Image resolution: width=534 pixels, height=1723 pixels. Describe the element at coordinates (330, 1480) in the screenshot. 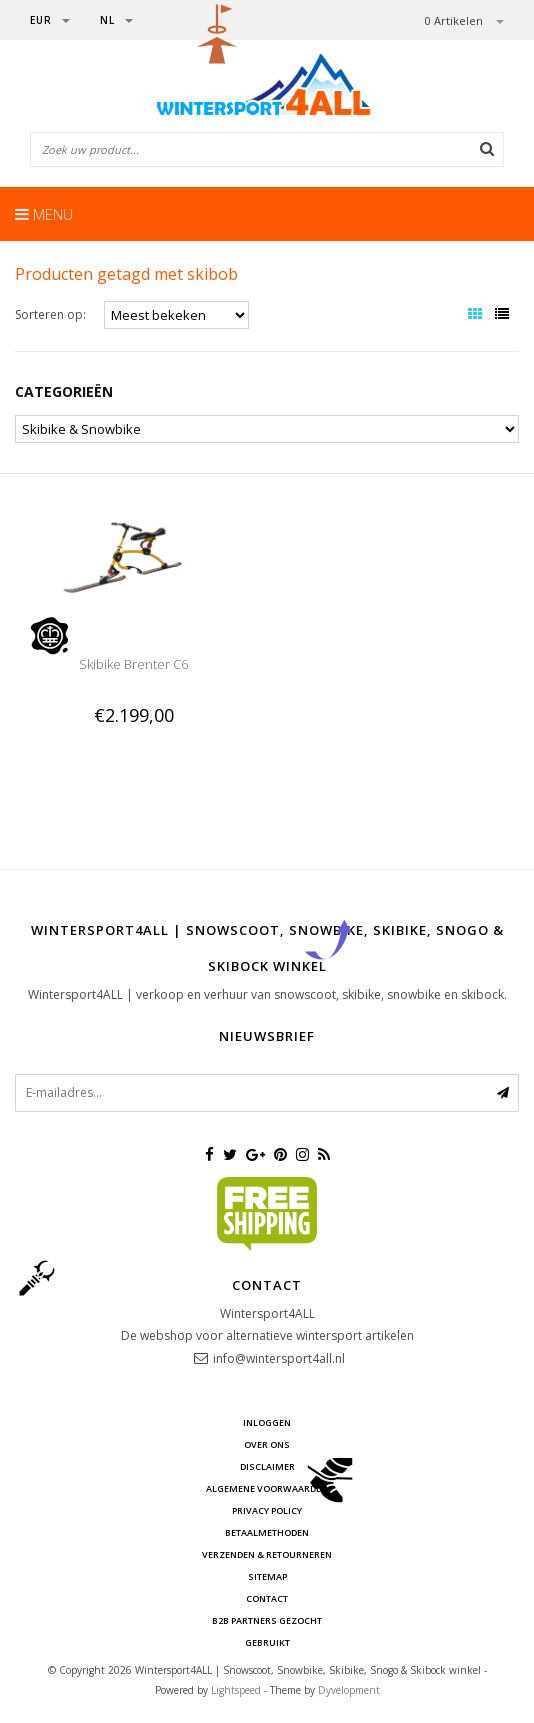

I see `indicates a trap or hazard in gameplay` at that location.